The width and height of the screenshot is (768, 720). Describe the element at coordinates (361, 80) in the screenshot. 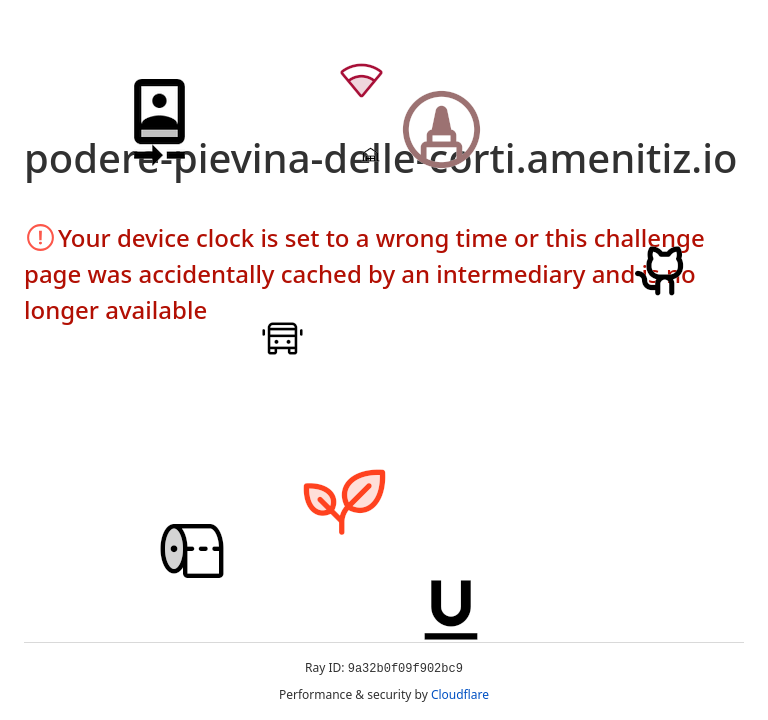

I see `indicates medium wifi signal strength` at that location.